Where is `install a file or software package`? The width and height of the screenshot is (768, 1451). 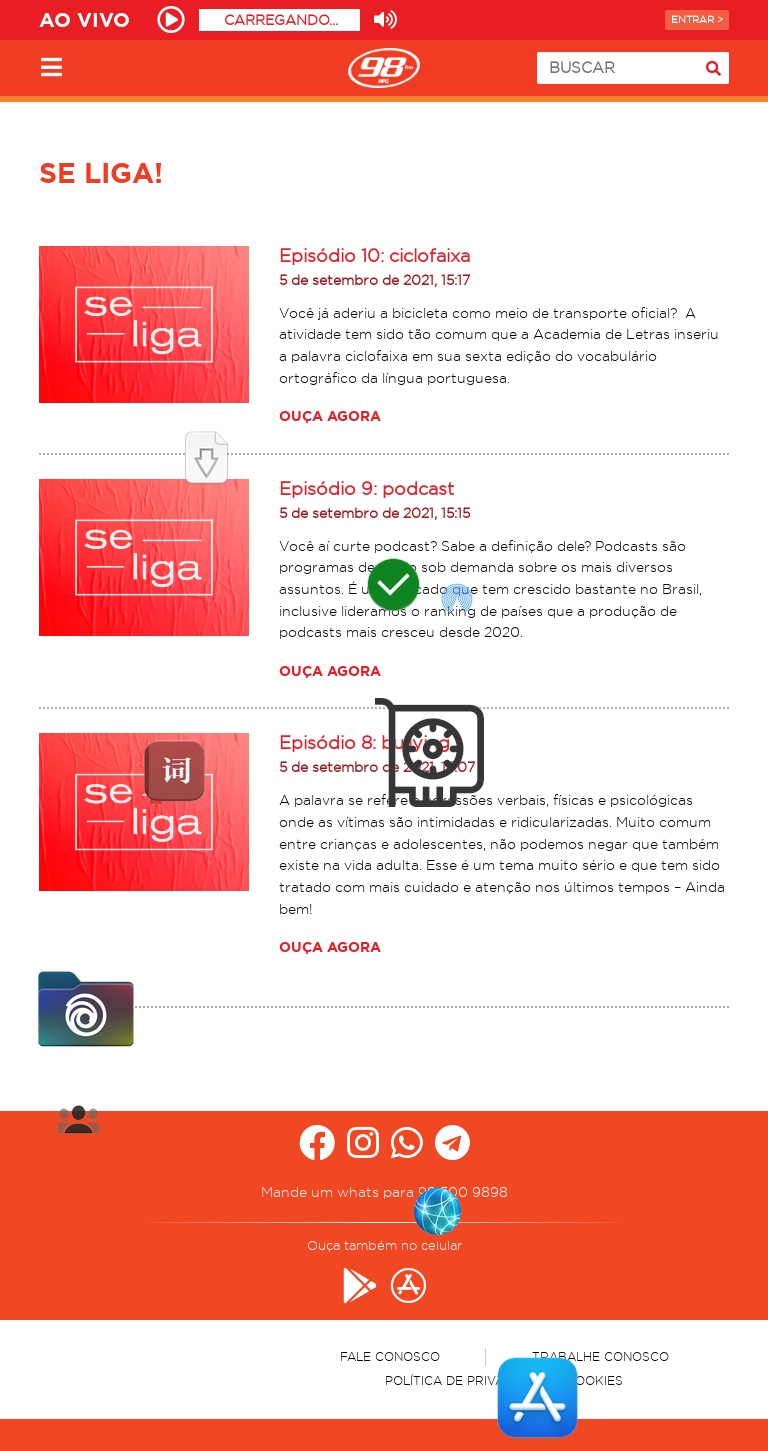 install a file or software package is located at coordinates (206, 457).